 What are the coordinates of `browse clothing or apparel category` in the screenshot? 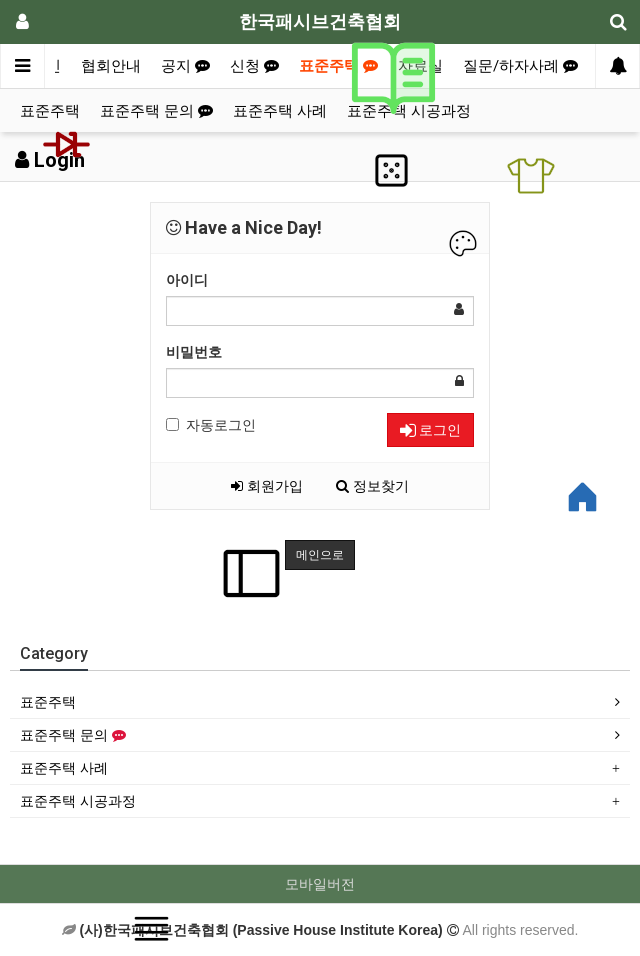 It's located at (531, 176).